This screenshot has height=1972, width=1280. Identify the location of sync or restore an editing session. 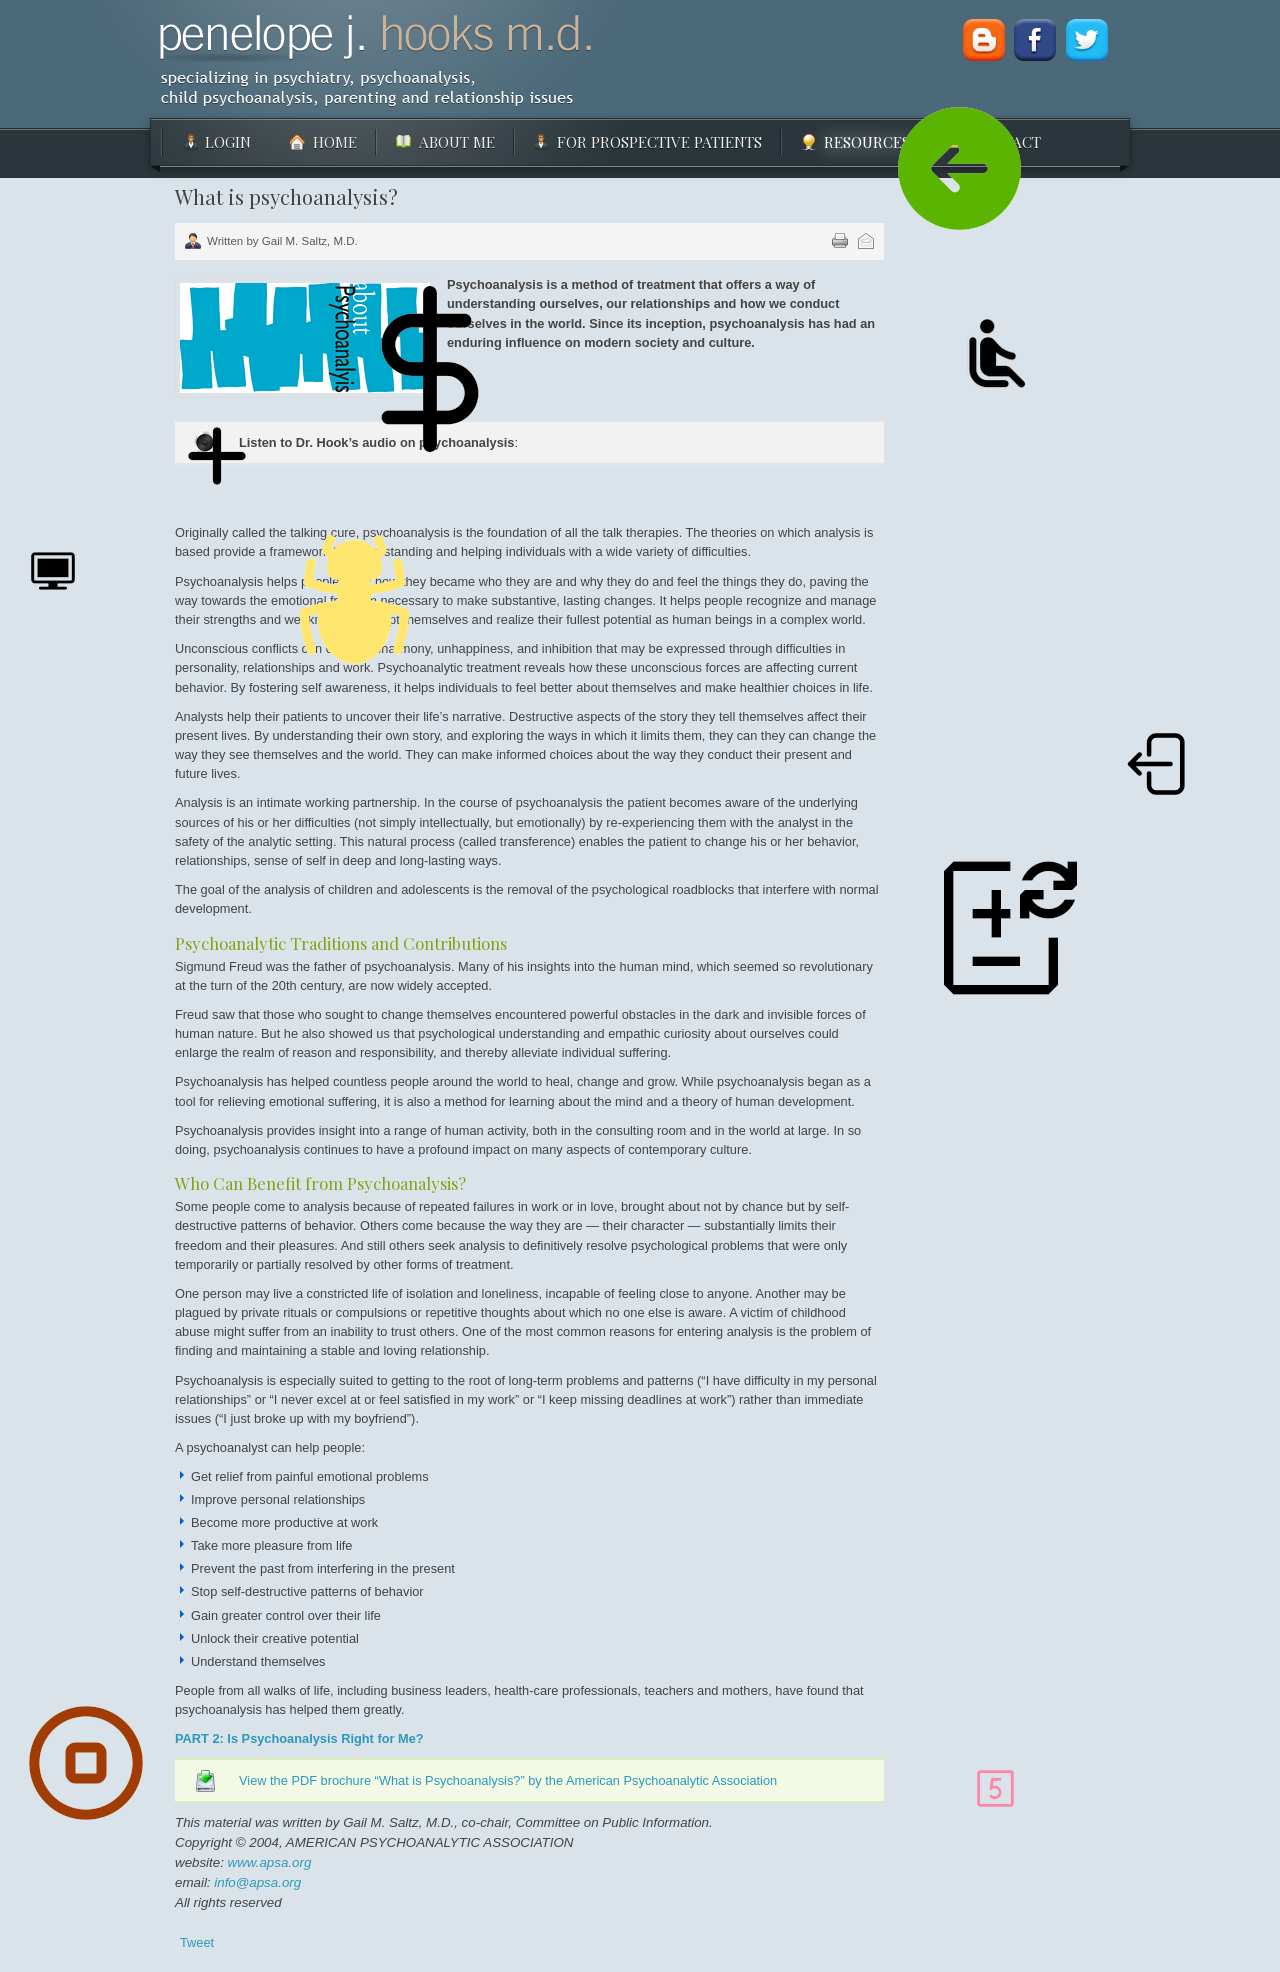
(1001, 928).